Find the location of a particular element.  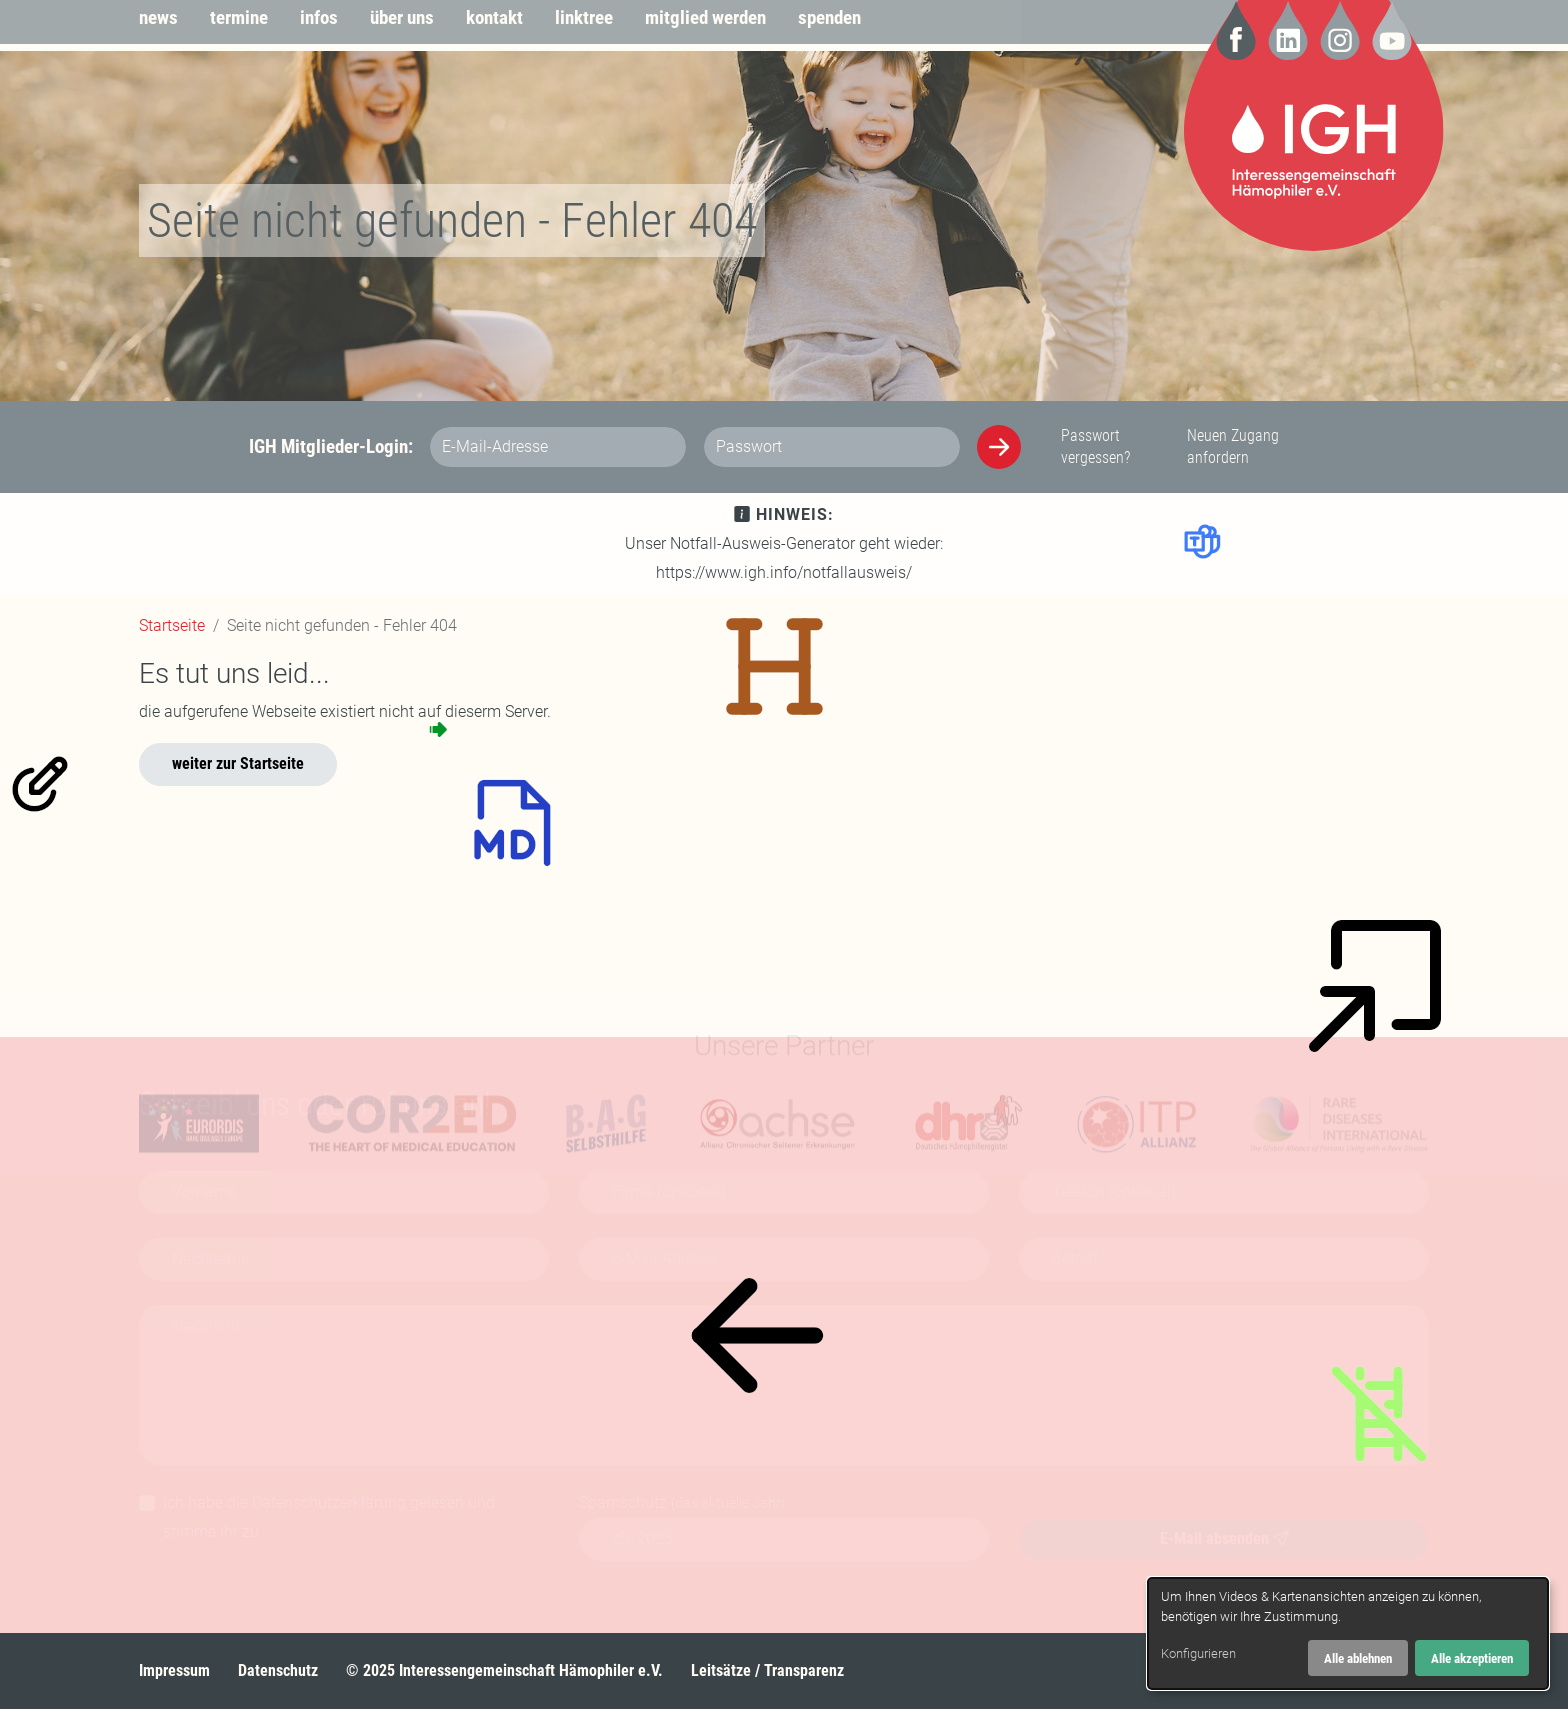

open Microsoft Teams is located at coordinates (1201, 541).